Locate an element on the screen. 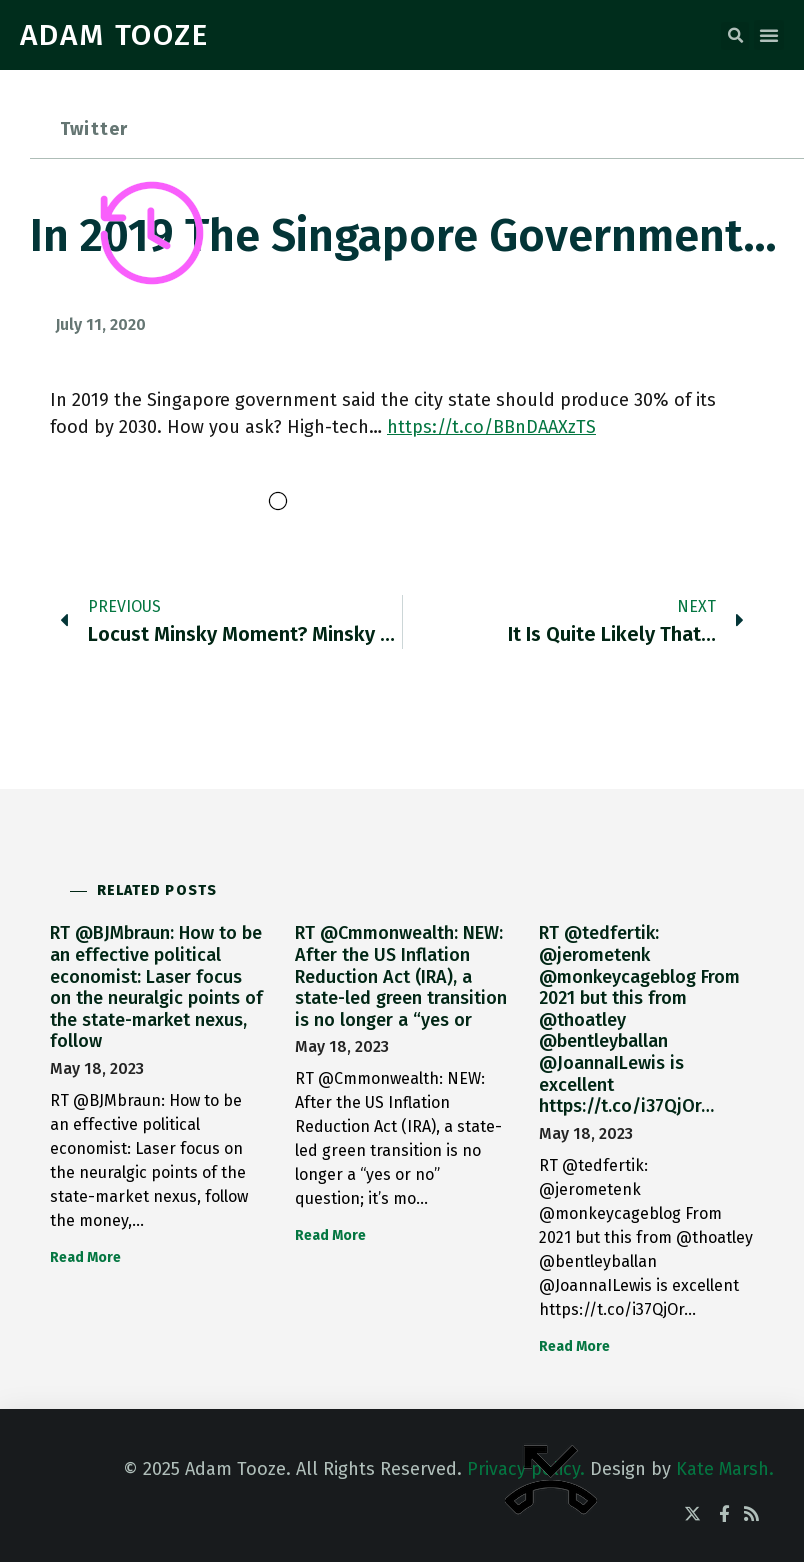  view commit or activity history is located at coordinates (152, 233).